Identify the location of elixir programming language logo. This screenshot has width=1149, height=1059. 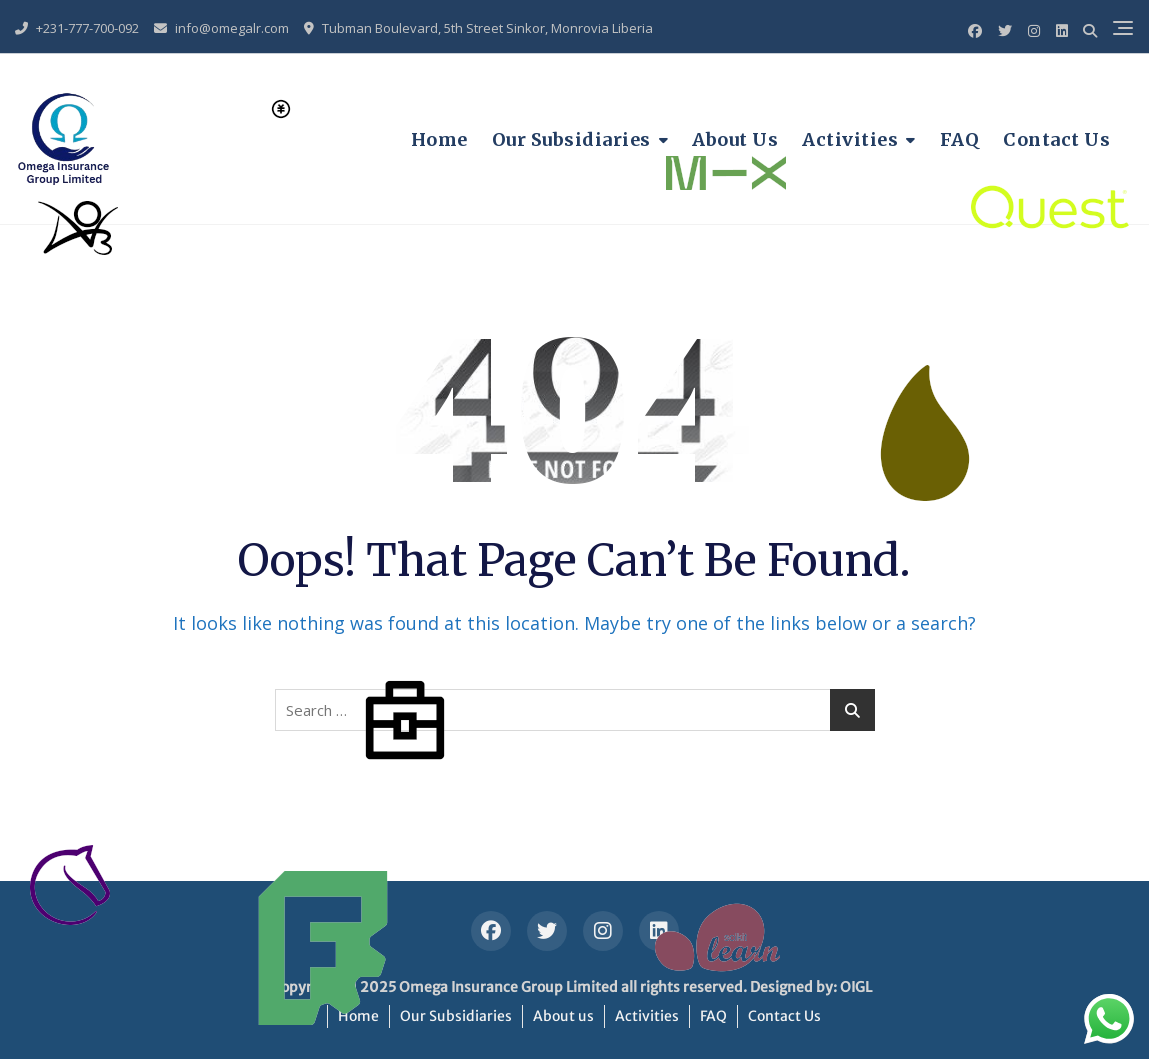
(925, 433).